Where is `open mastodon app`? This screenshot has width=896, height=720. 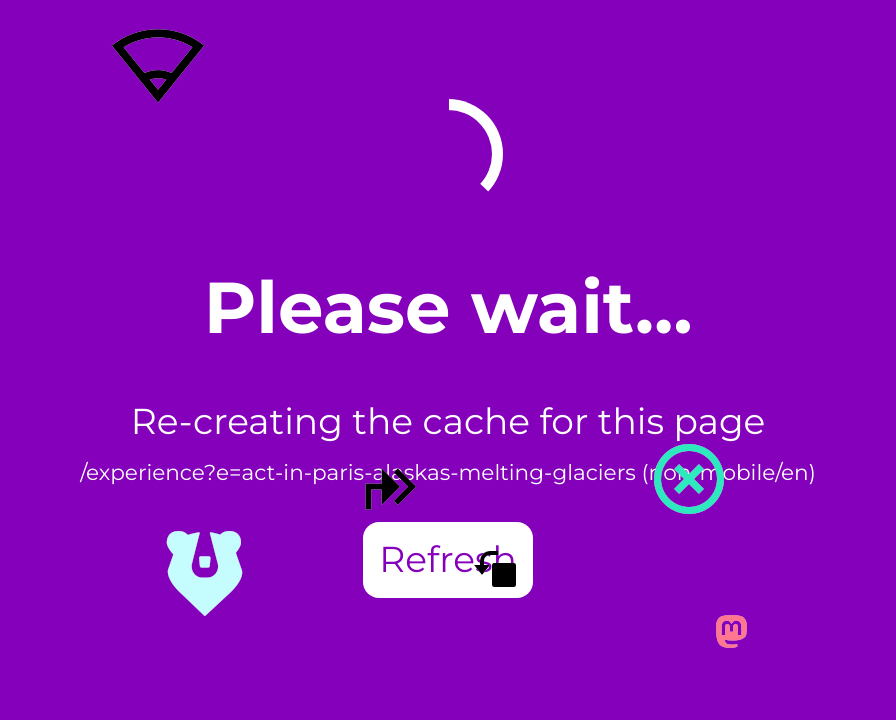
open mastodon app is located at coordinates (731, 631).